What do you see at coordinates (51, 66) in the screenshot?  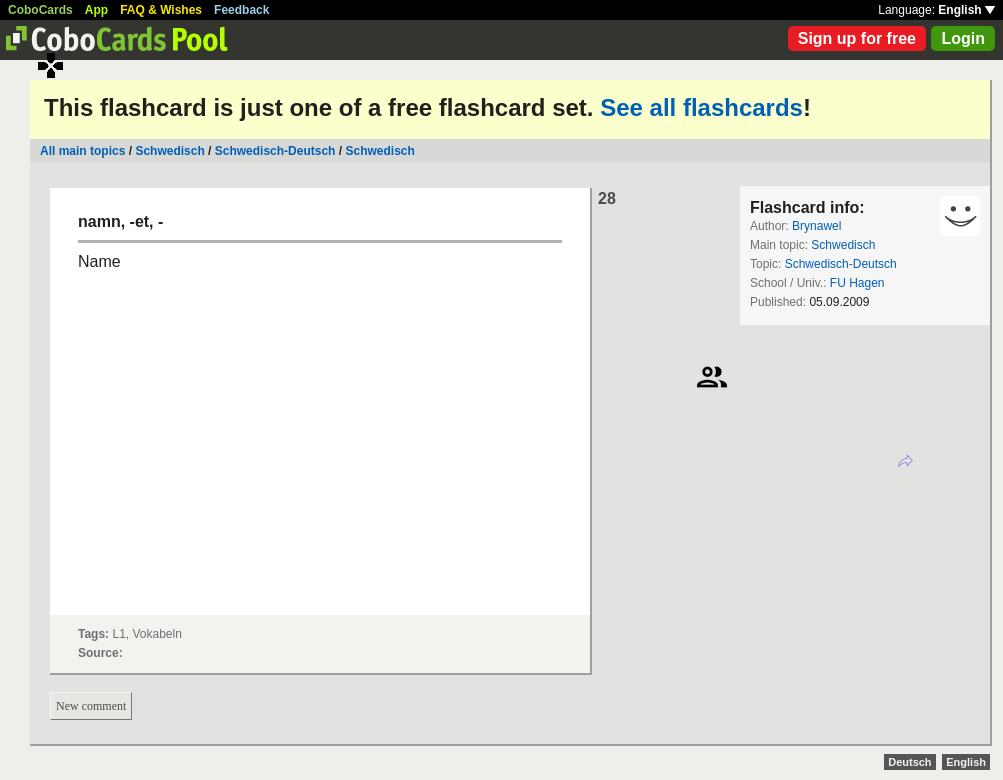 I see `access games or gaming section` at bounding box center [51, 66].